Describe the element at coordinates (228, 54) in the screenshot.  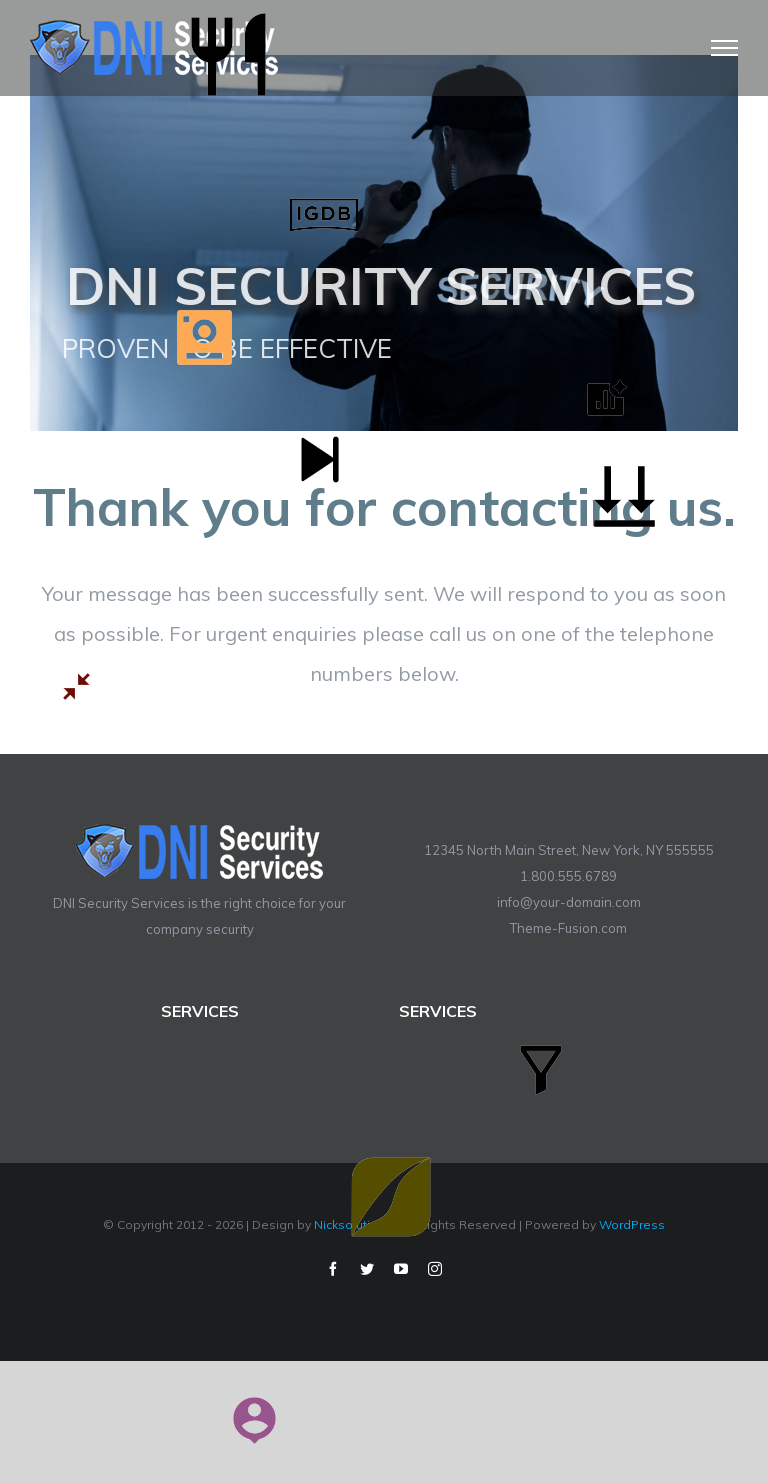
I see `find nearby restaurants` at that location.